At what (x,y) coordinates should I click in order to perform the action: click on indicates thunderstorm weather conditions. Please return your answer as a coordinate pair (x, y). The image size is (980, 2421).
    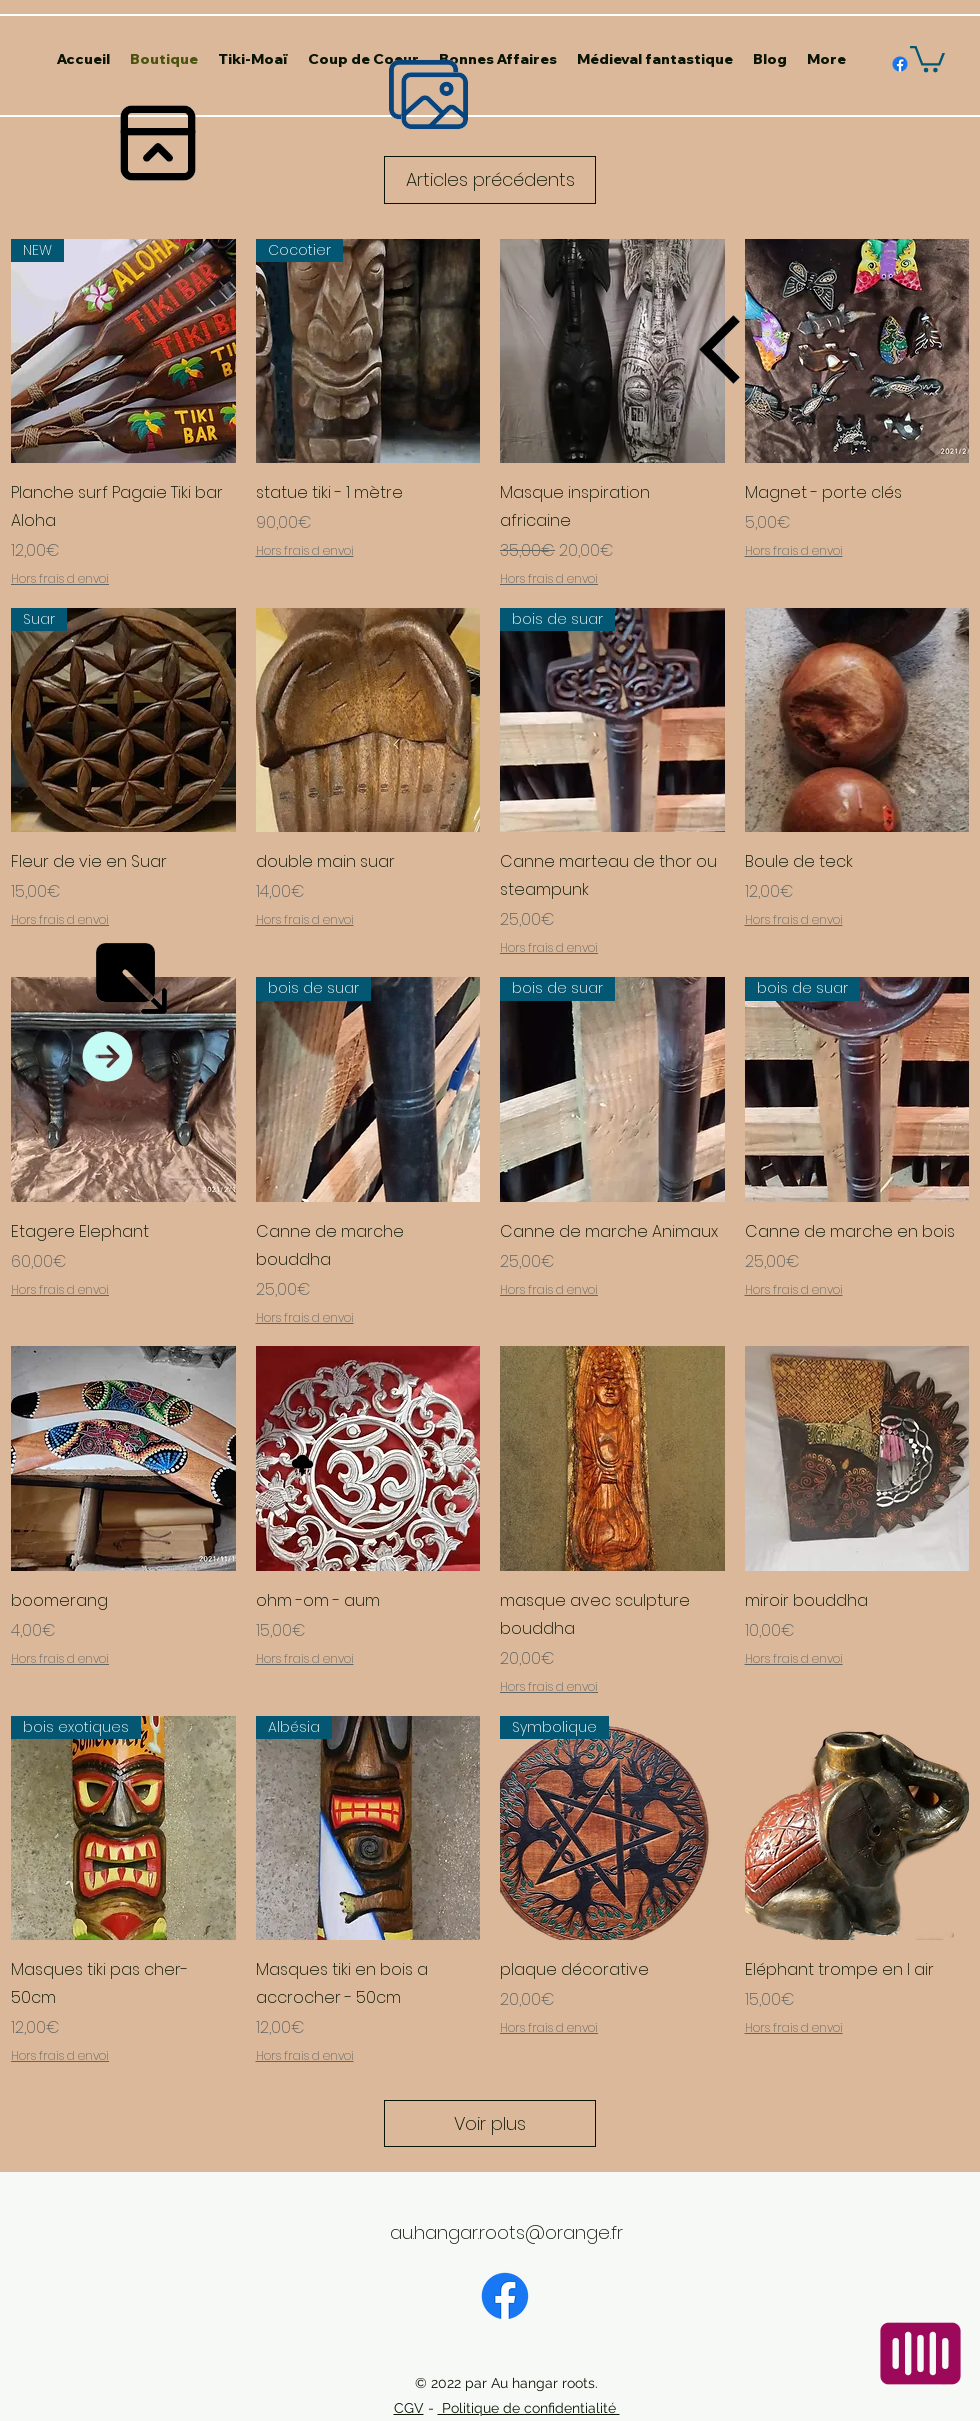
    Looking at the image, I should click on (302, 1465).